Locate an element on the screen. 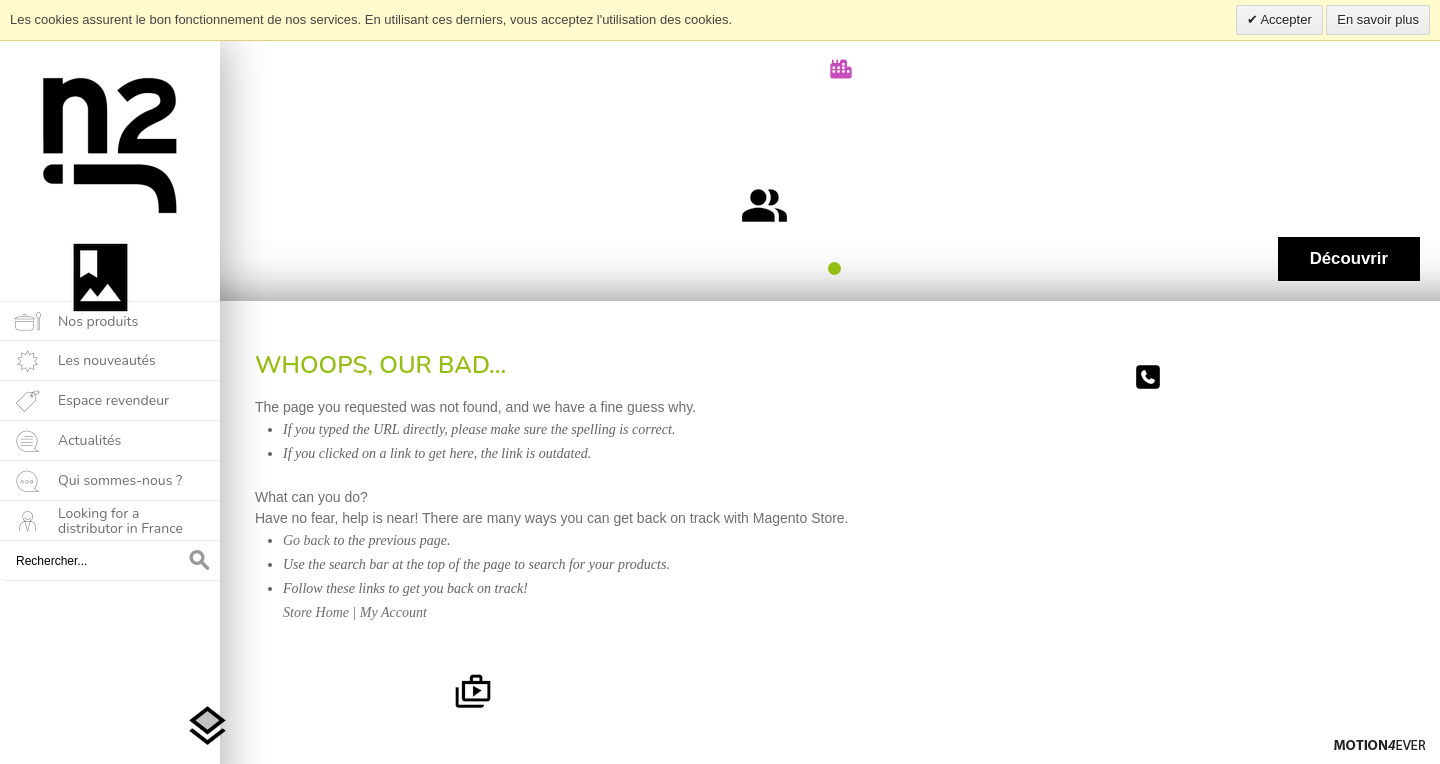 This screenshot has width=1440, height=764. view purchased media or content is located at coordinates (473, 692).